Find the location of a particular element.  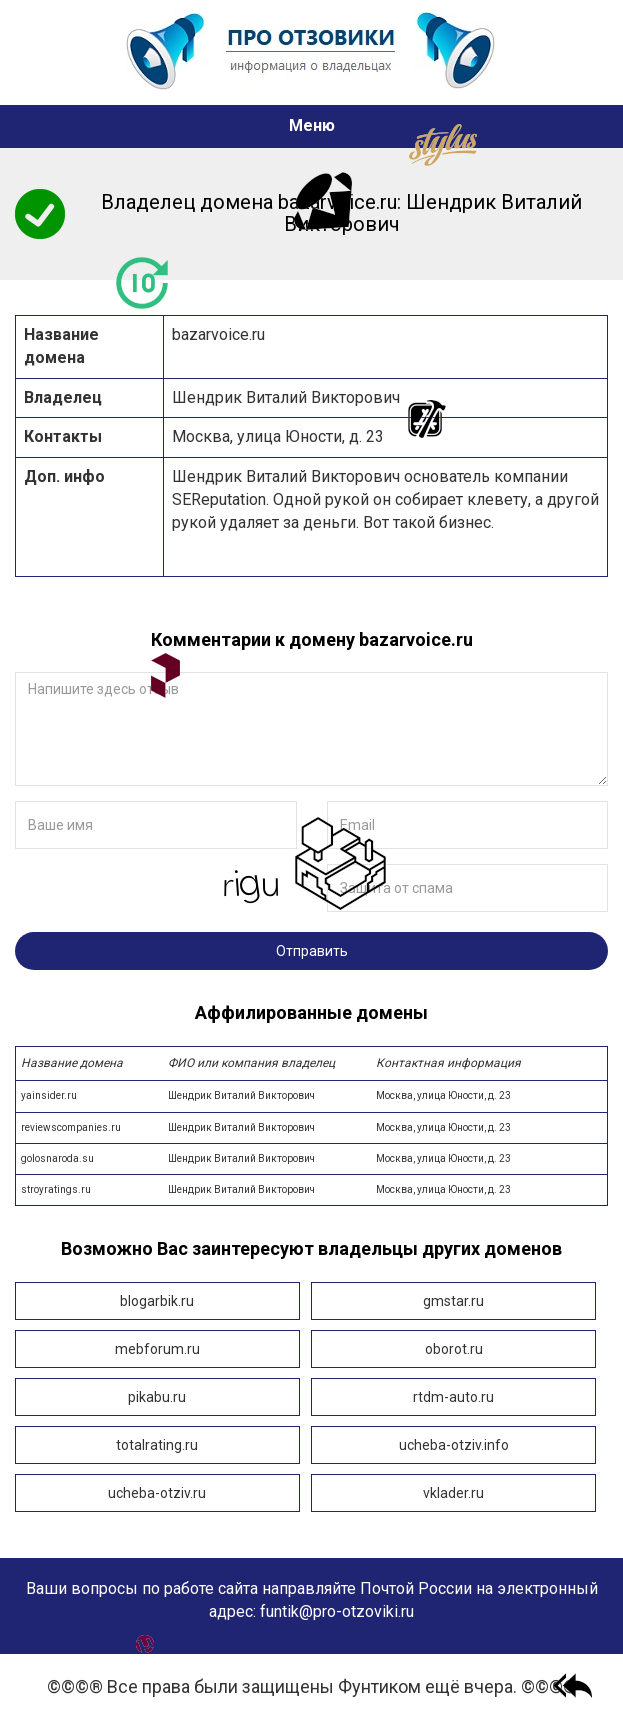

open xcode development environment is located at coordinates (427, 419).